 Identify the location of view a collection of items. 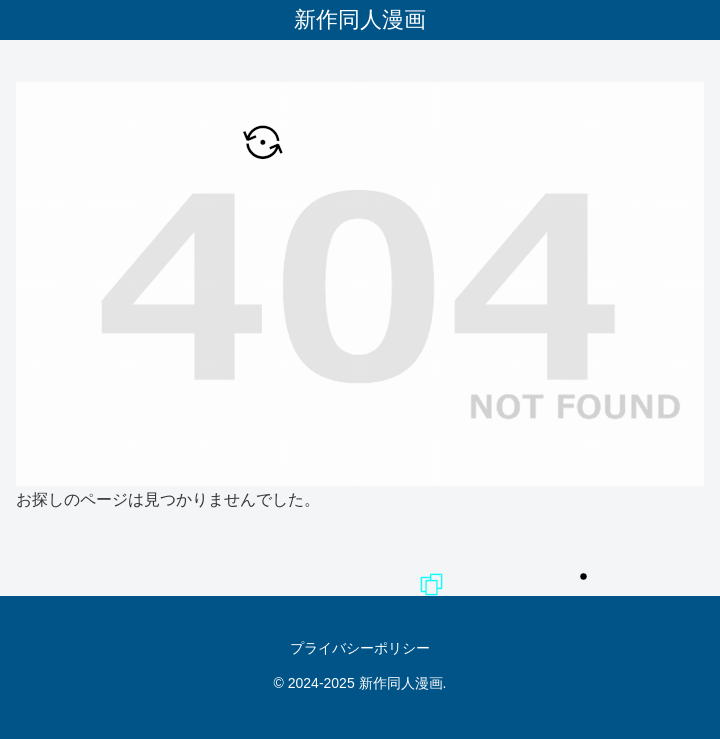
(431, 584).